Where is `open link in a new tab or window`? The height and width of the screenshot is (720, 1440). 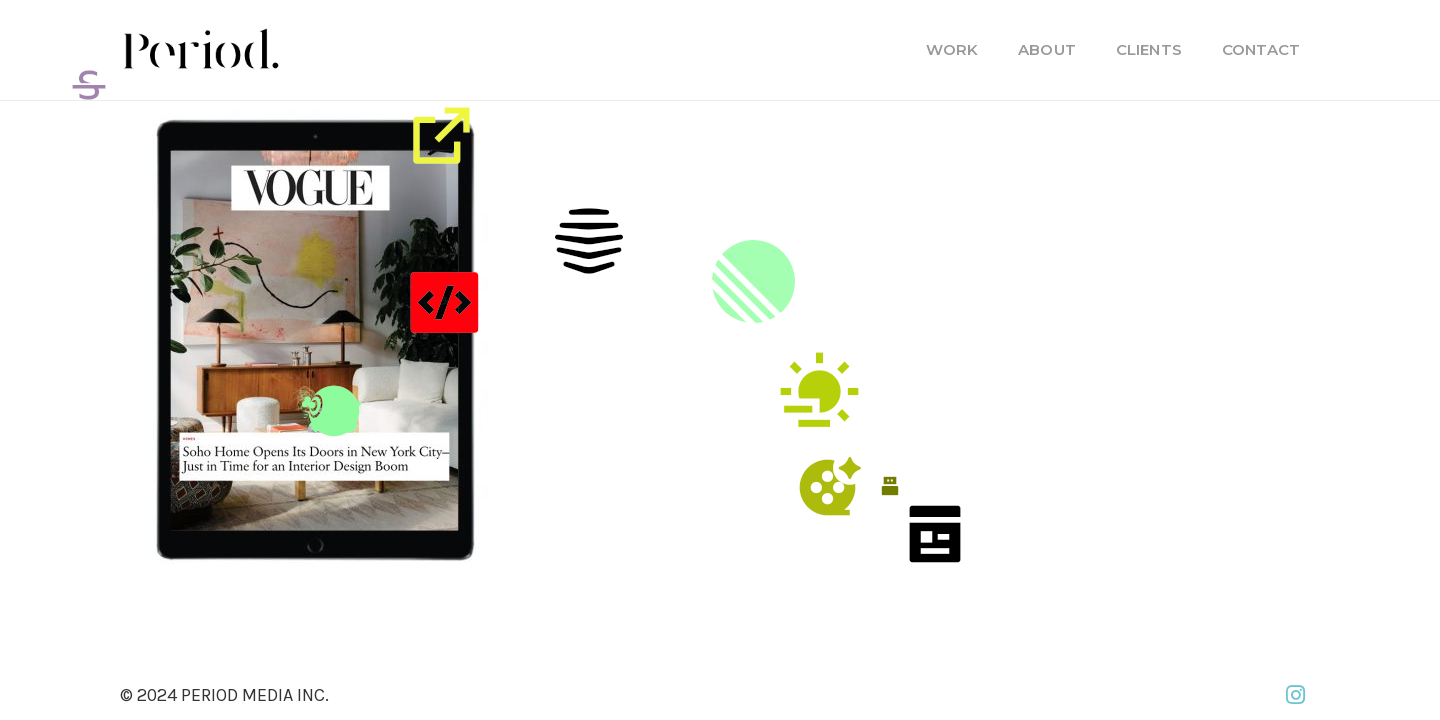 open link in a new tab or window is located at coordinates (441, 135).